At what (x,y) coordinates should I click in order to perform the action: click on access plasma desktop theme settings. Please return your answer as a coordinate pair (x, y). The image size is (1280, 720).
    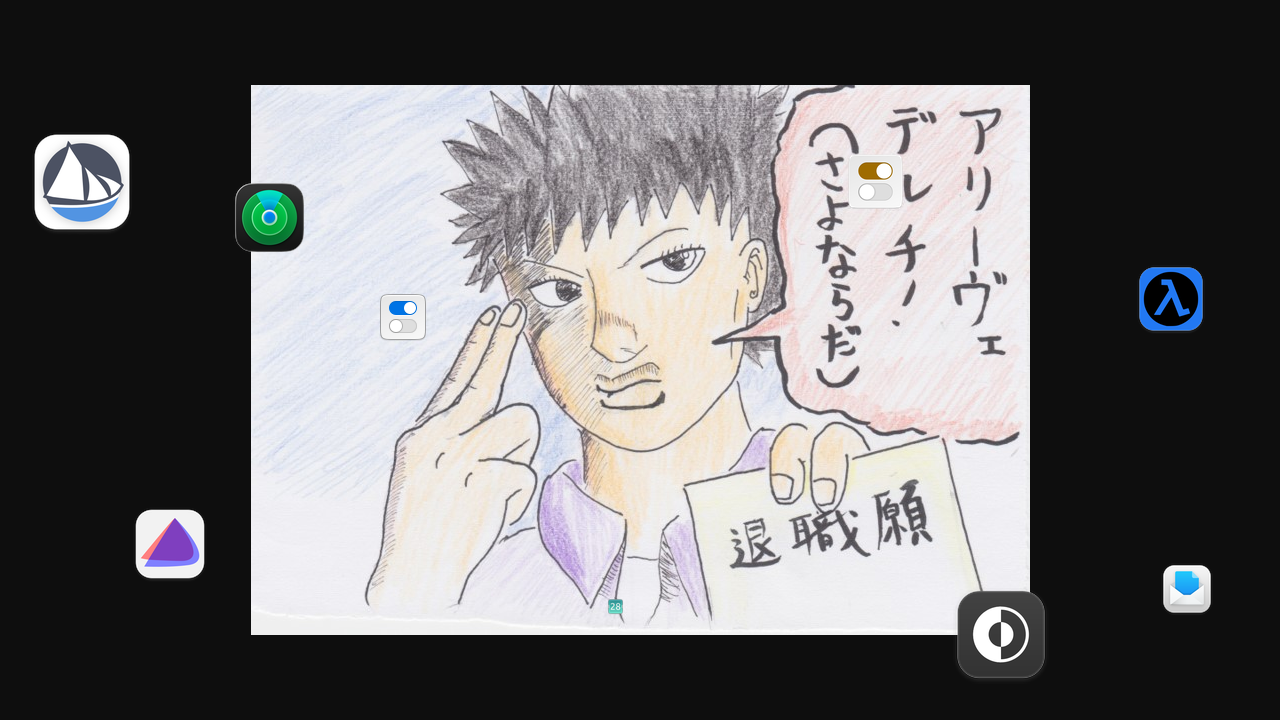
    Looking at the image, I should click on (1001, 636).